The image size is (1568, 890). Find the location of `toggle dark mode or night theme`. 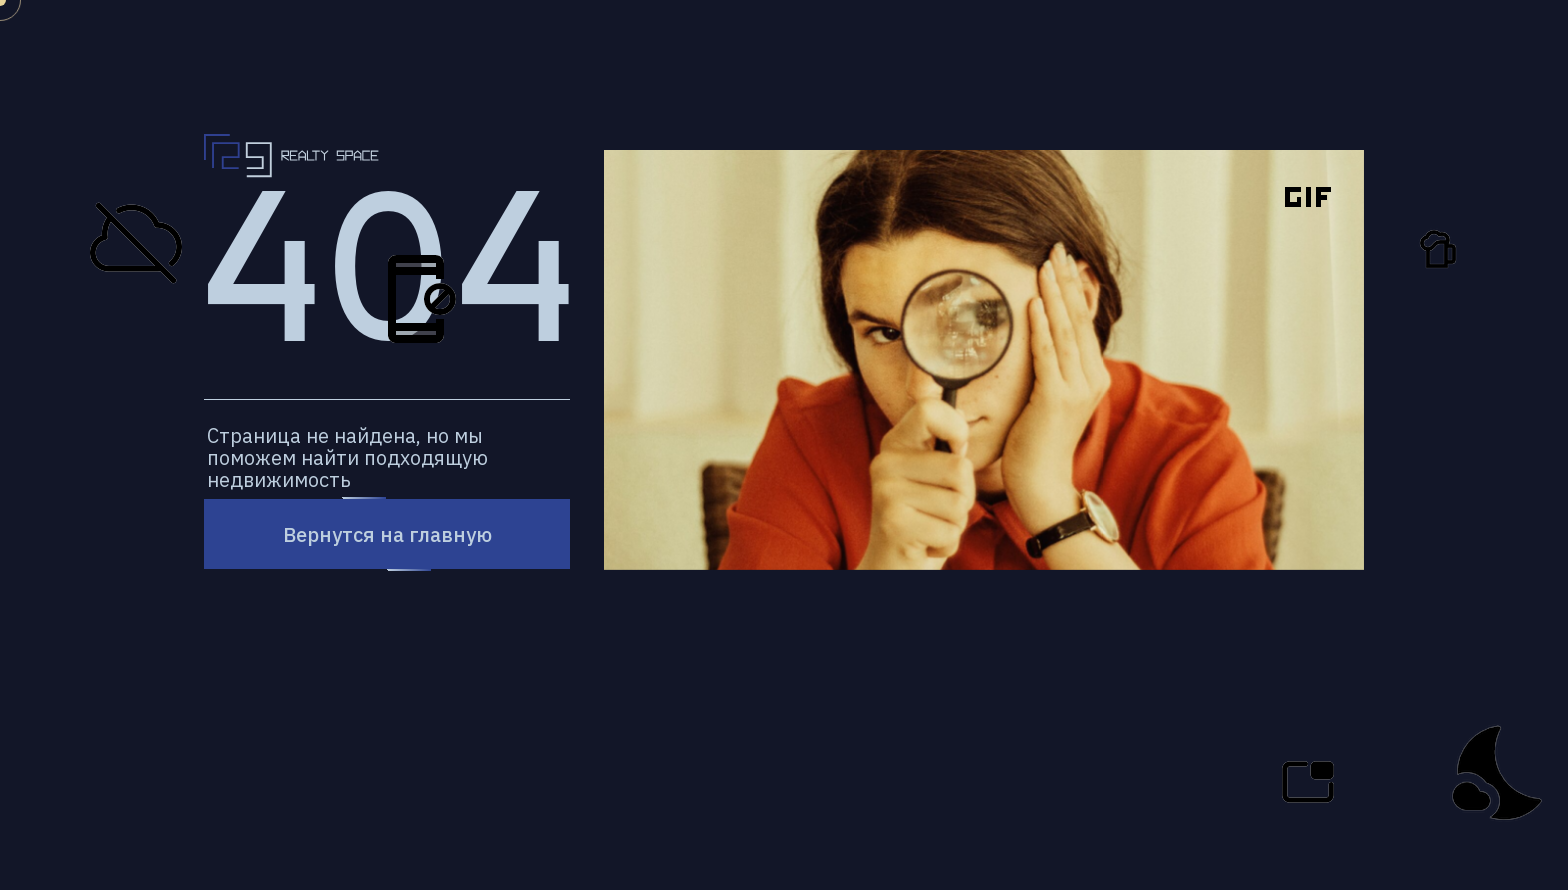

toggle dark mode or night theme is located at coordinates (1504, 772).